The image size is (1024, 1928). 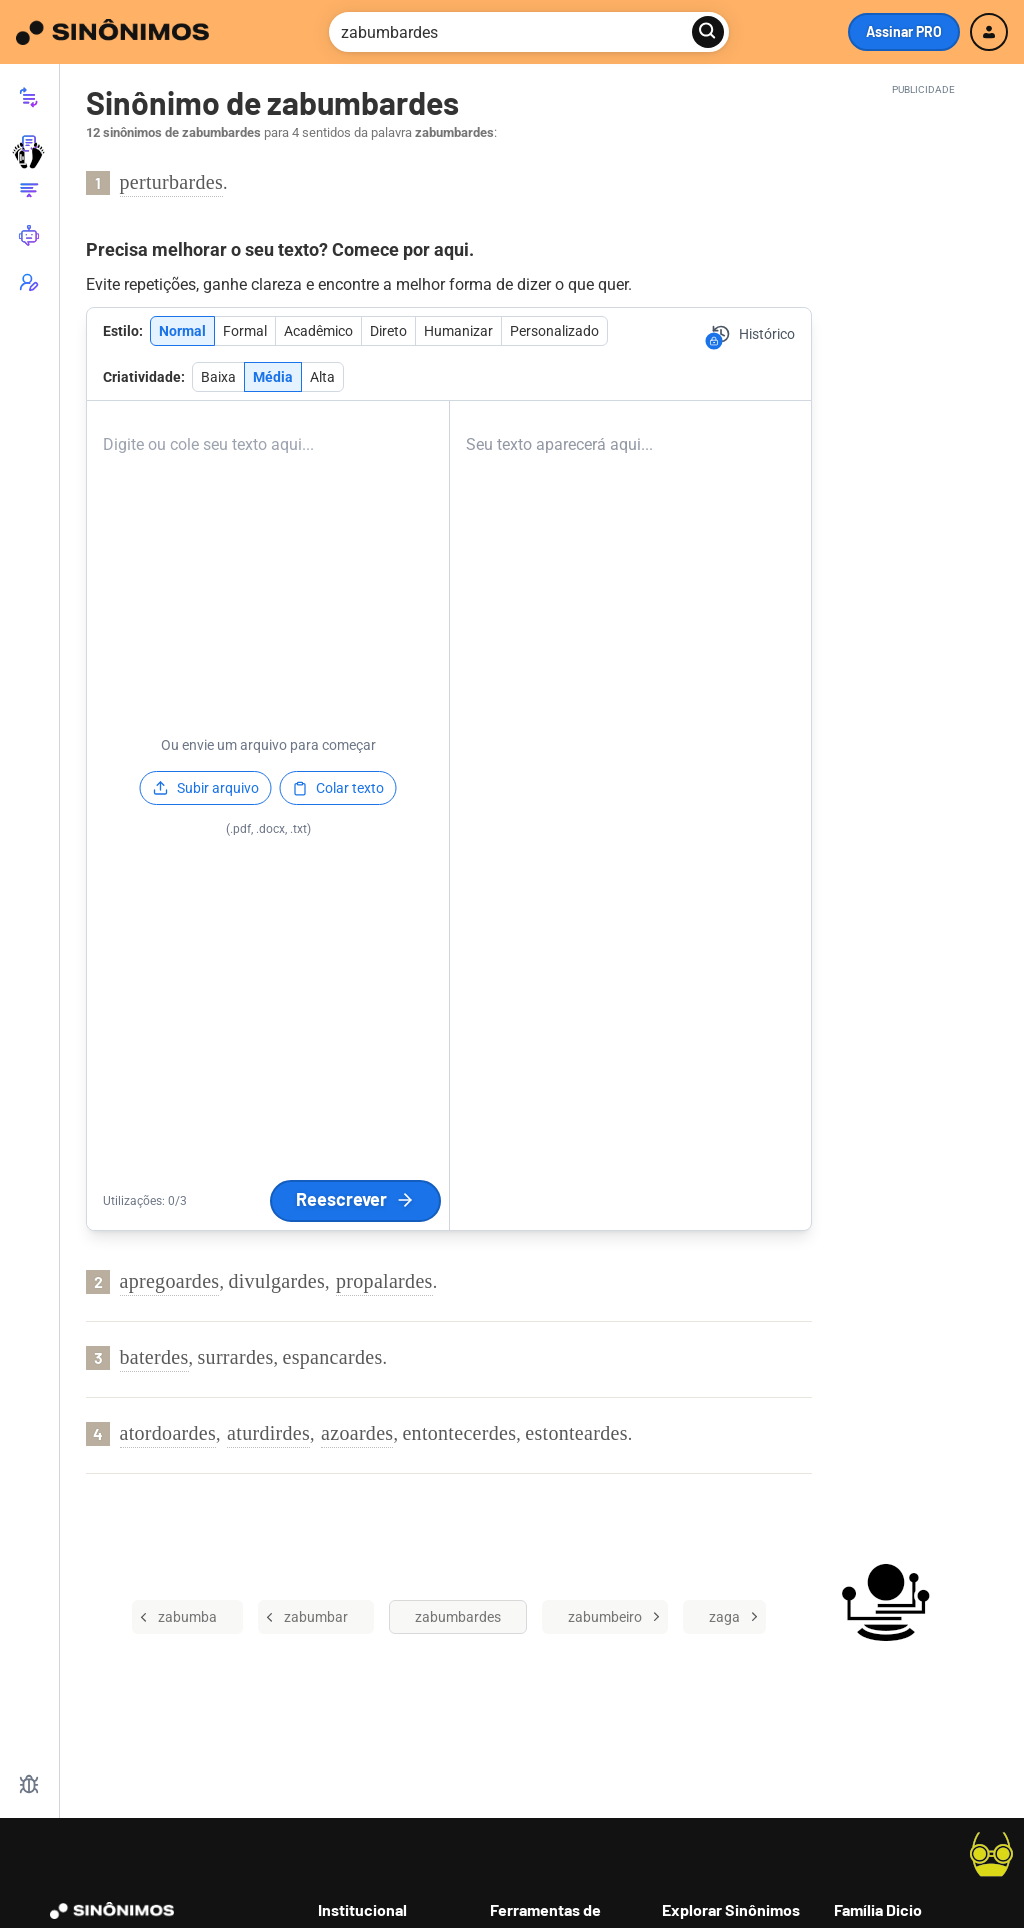 I want to click on access medical or healthcare services, so click(x=991, y=1854).